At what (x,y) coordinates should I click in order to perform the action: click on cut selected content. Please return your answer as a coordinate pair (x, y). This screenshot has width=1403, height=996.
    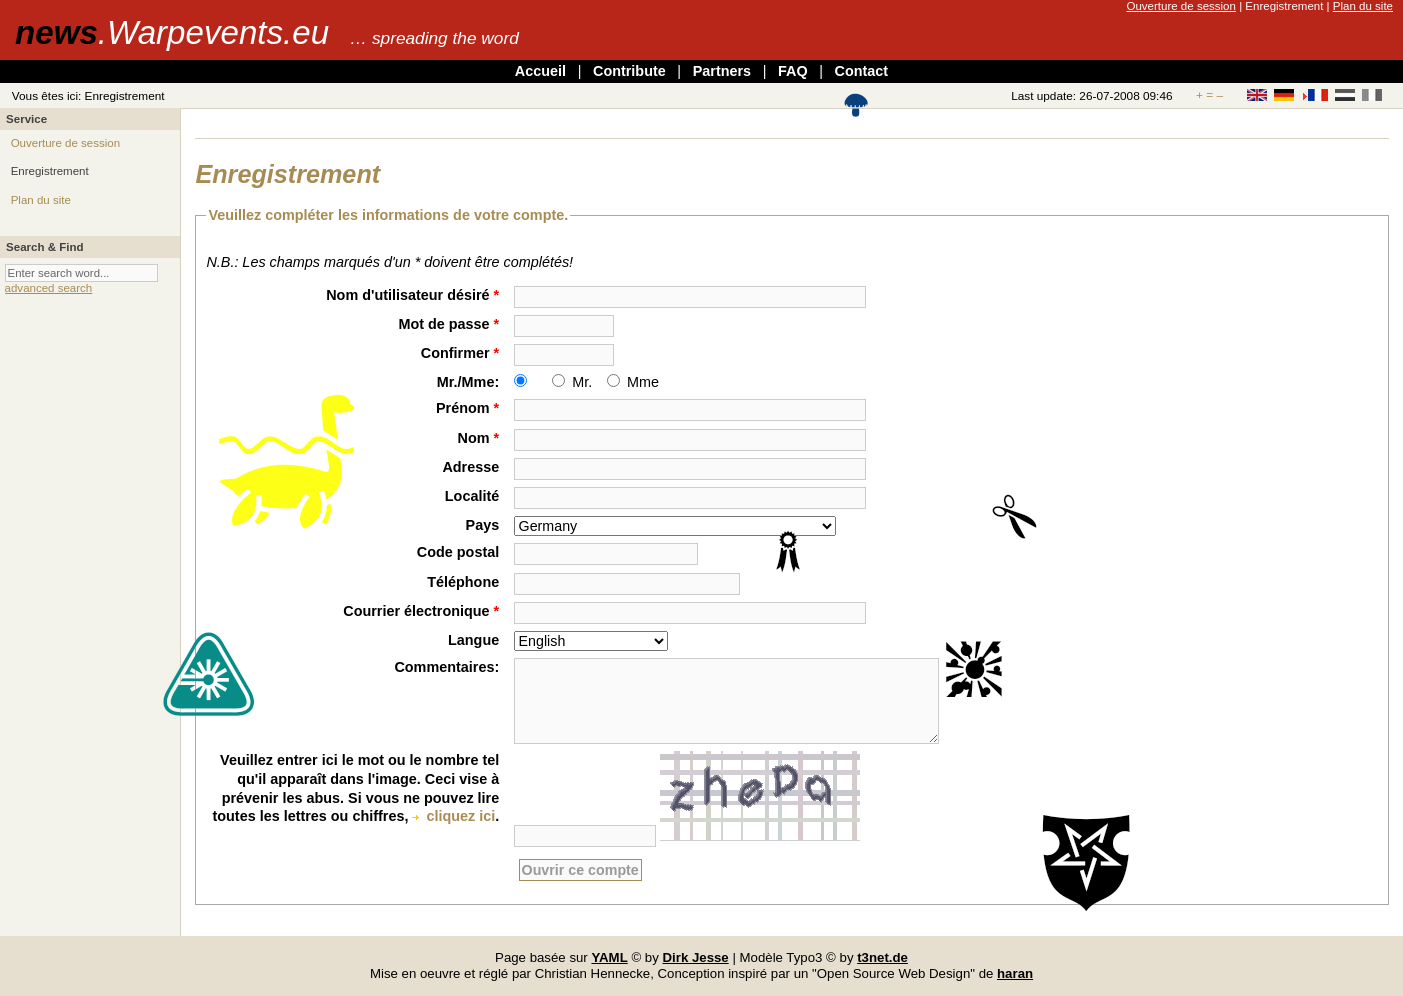
    Looking at the image, I should click on (1014, 516).